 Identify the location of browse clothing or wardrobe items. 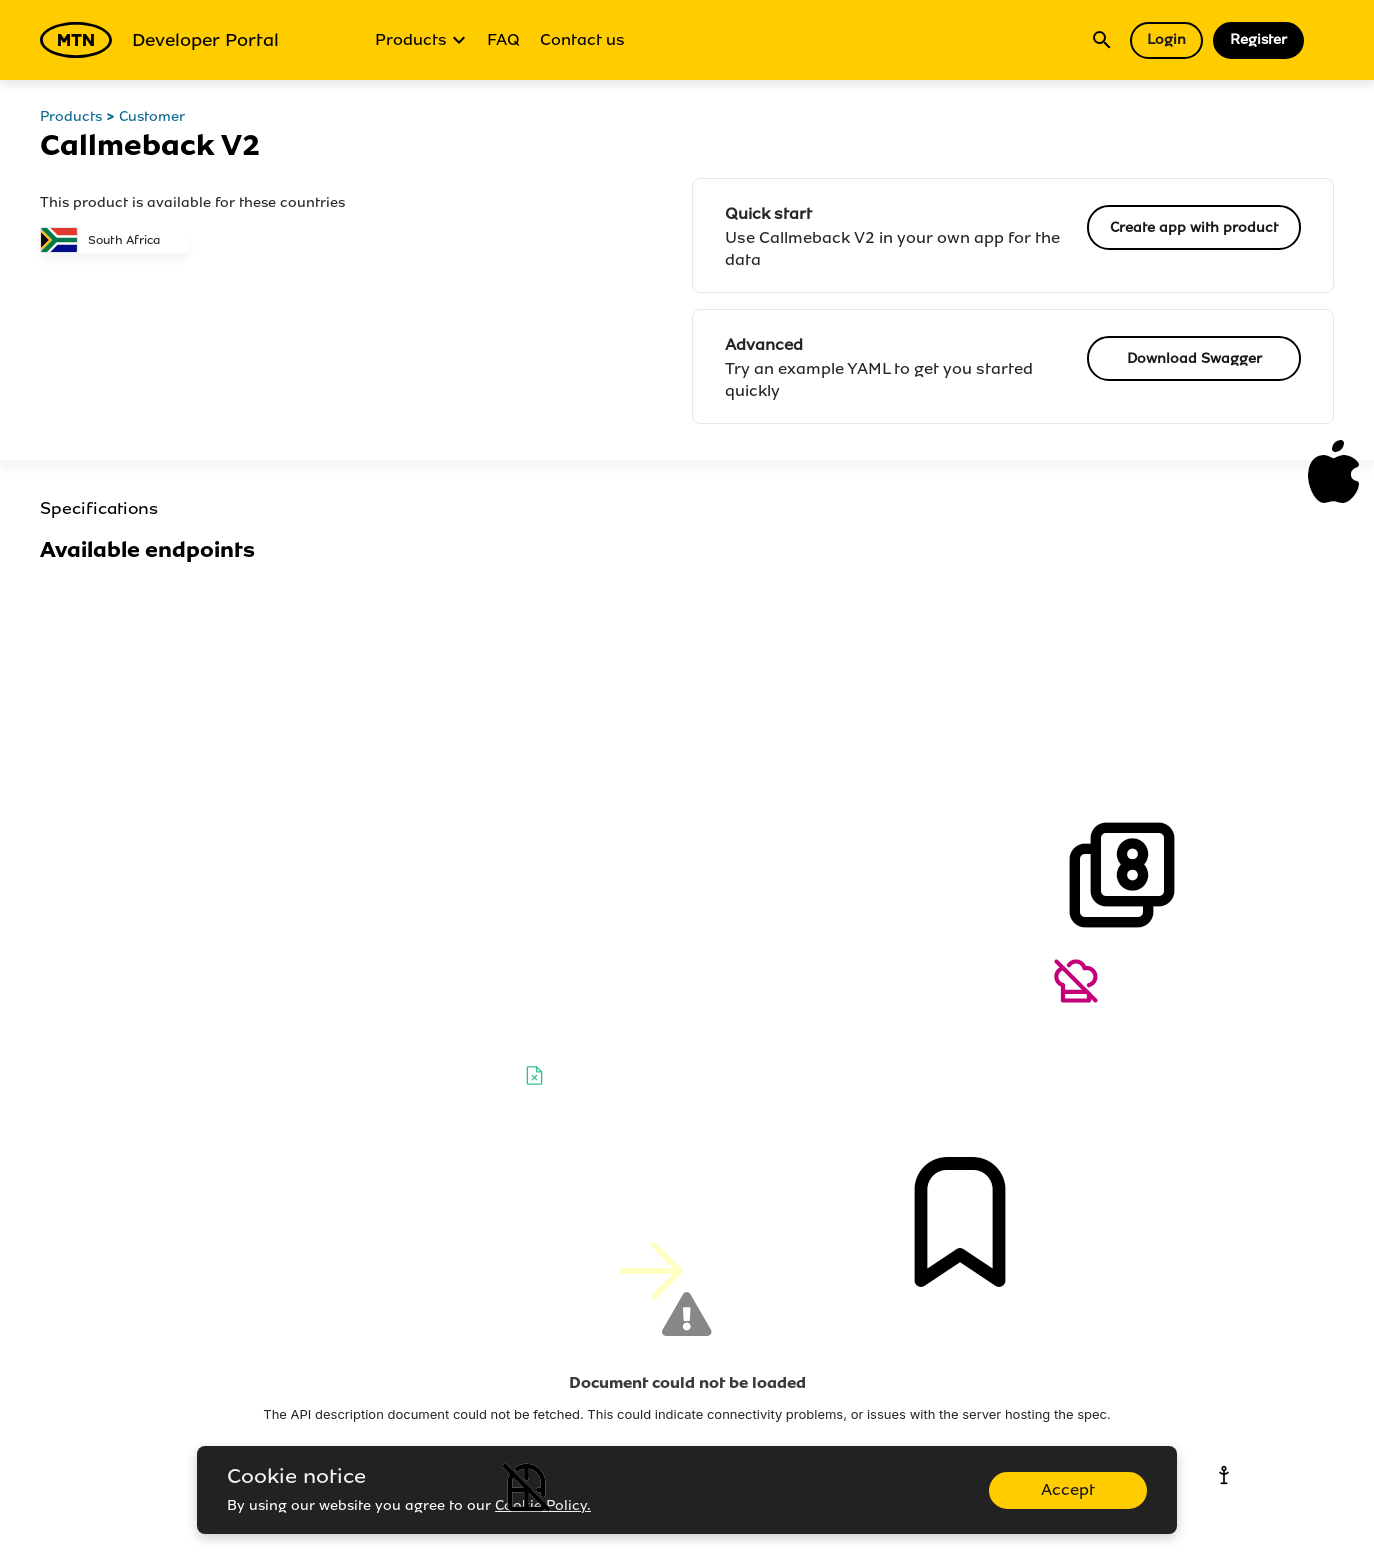
(1224, 1475).